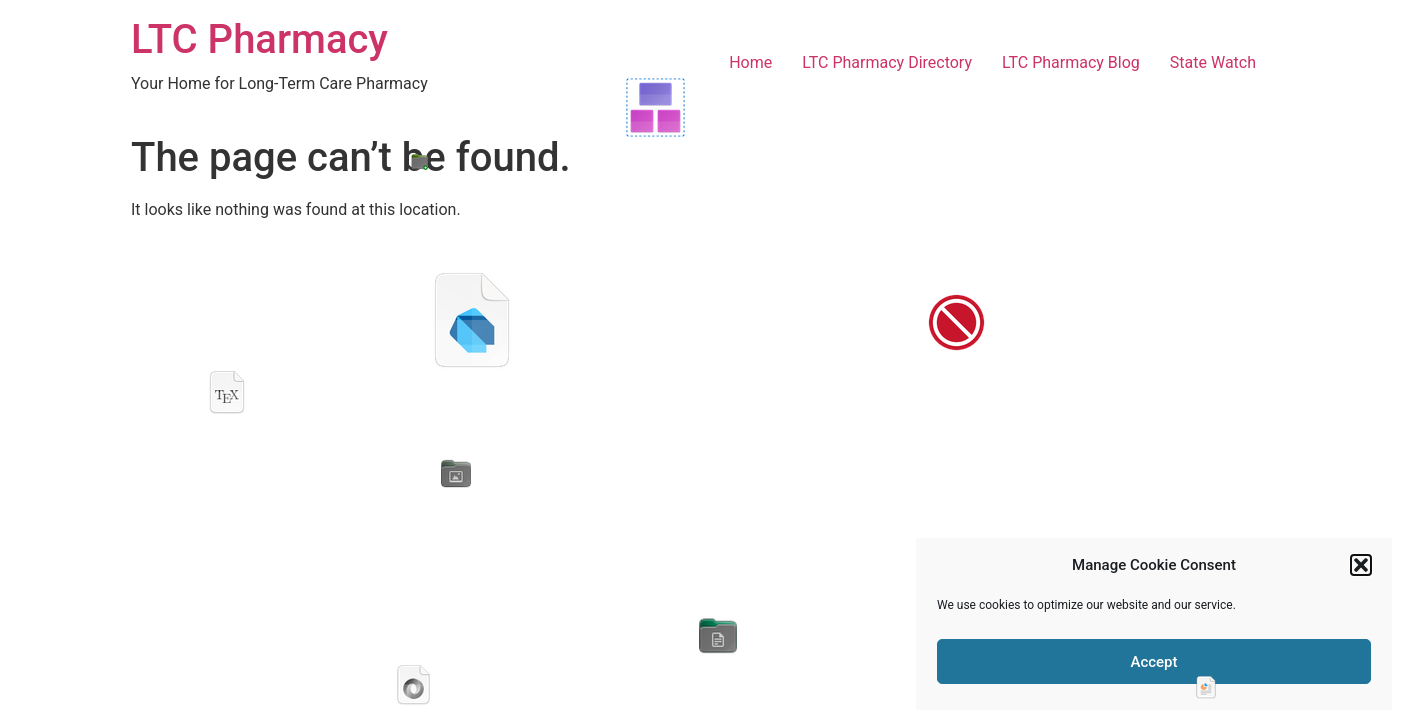 This screenshot has height=720, width=1402. What do you see at coordinates (718, 635) in the screenshot?
I see `open your documents folder` at bounding box center [718, 635].